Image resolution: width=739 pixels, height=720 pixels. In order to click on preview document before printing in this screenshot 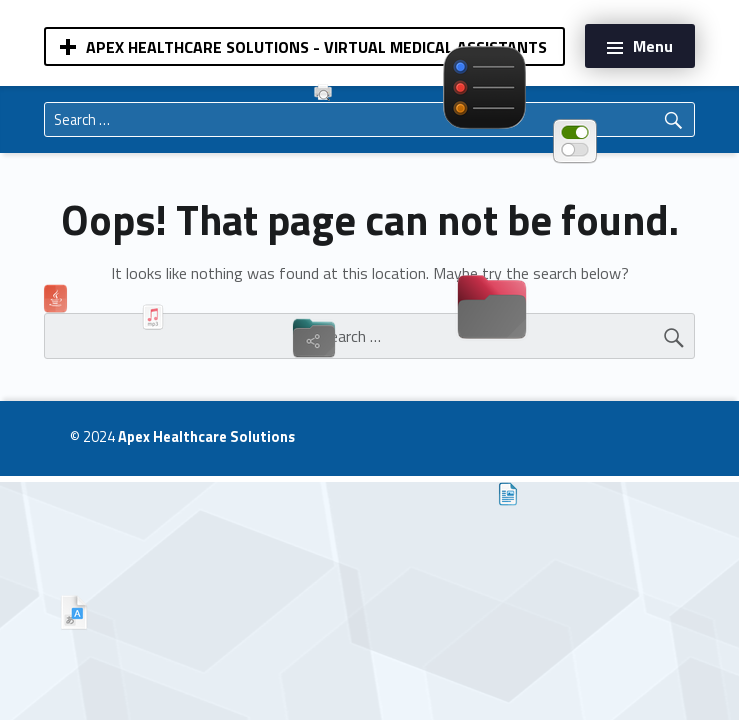, I will do `click(323, 92)`.